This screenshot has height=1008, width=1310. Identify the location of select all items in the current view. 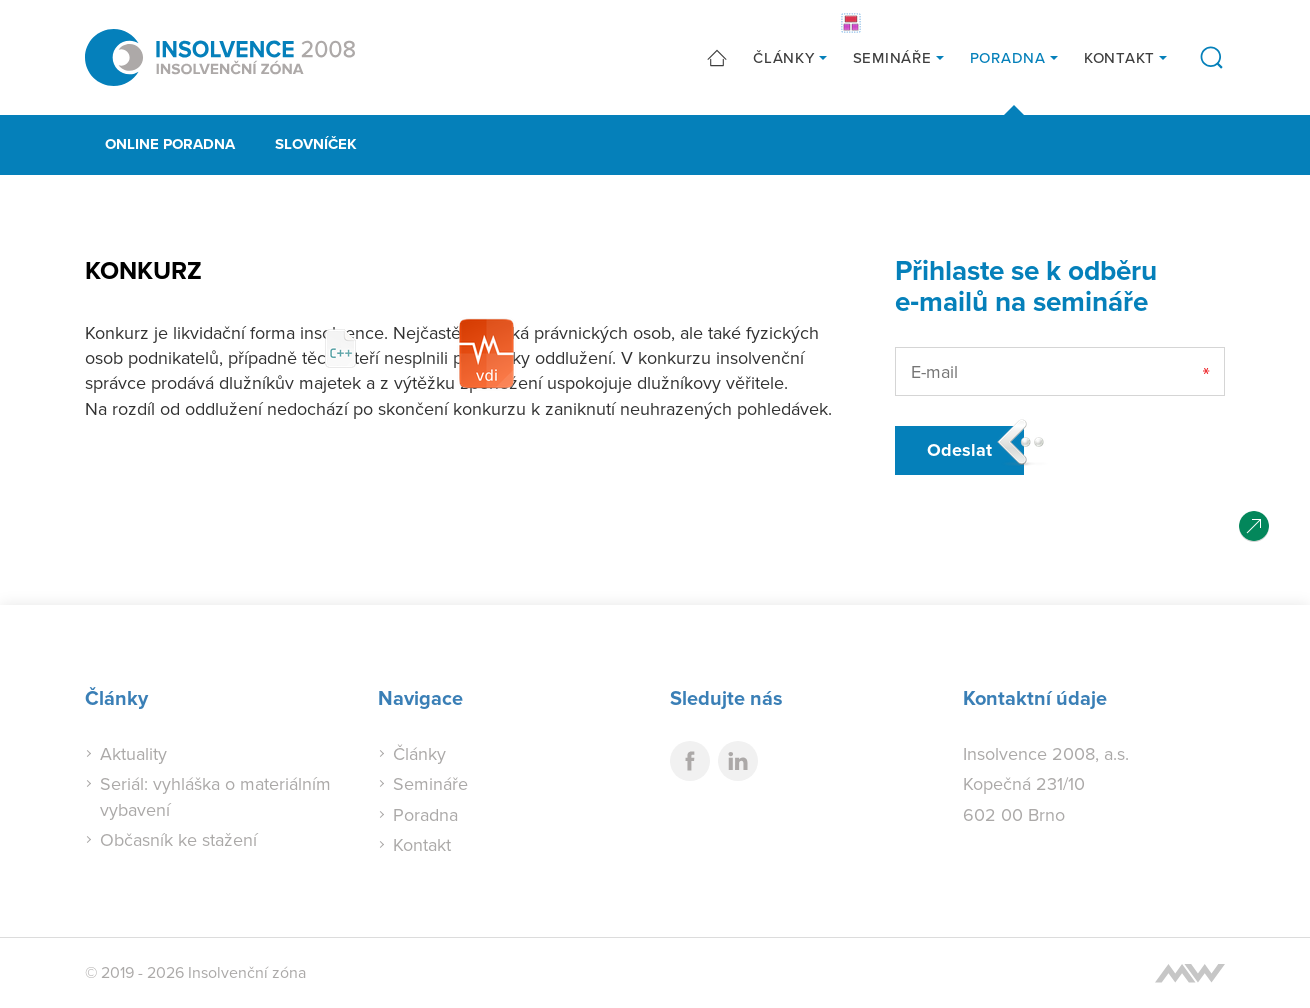
(851, 23).